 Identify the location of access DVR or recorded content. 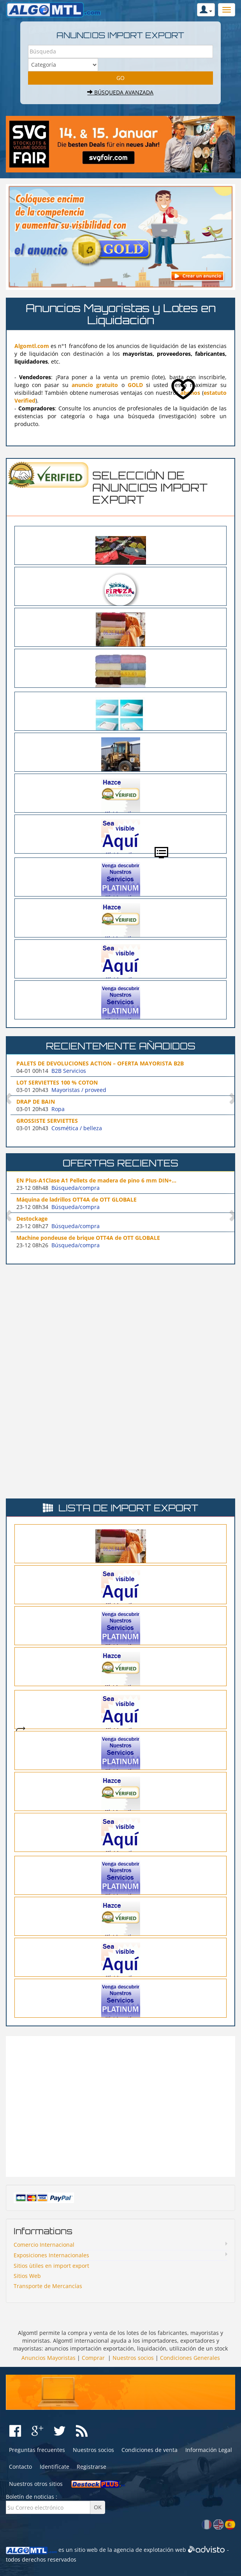
(161, 852).